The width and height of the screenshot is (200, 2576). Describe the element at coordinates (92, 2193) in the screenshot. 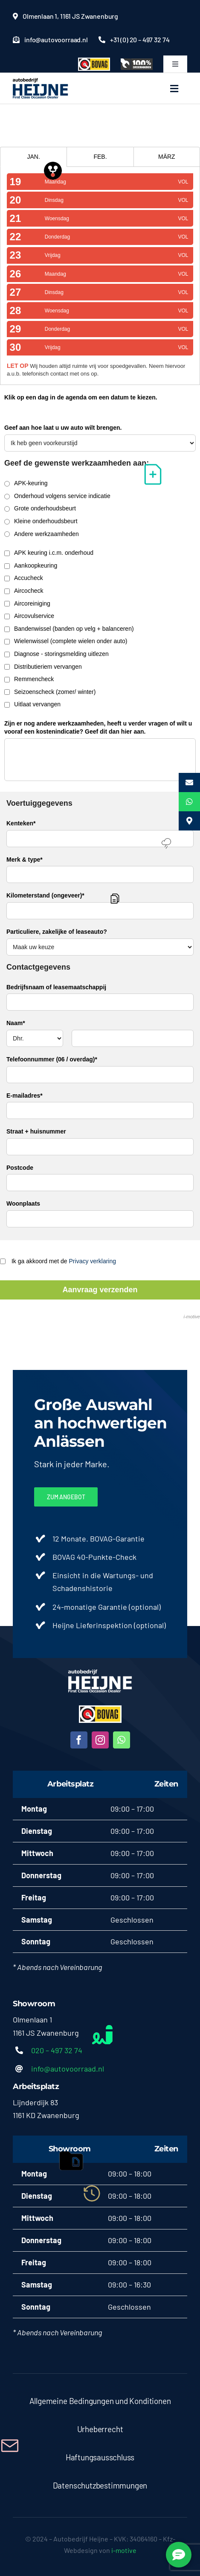

I see `view commit or activity history` at that location.